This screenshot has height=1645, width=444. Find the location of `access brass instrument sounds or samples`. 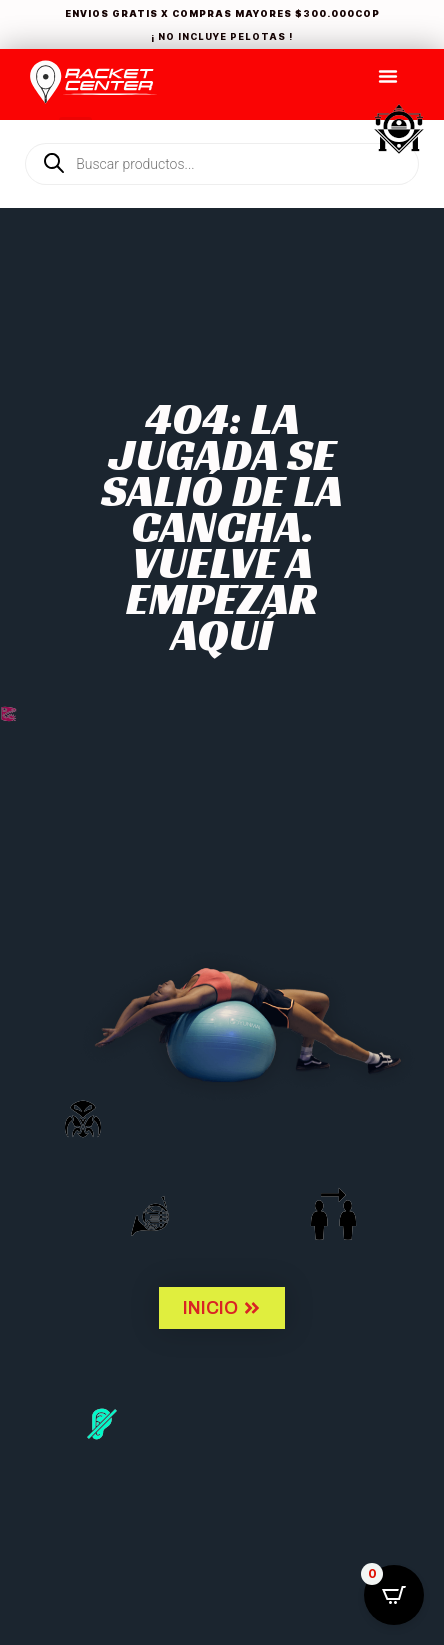

access brass instrument sounds or samples is located at coordinates (150, 1216).